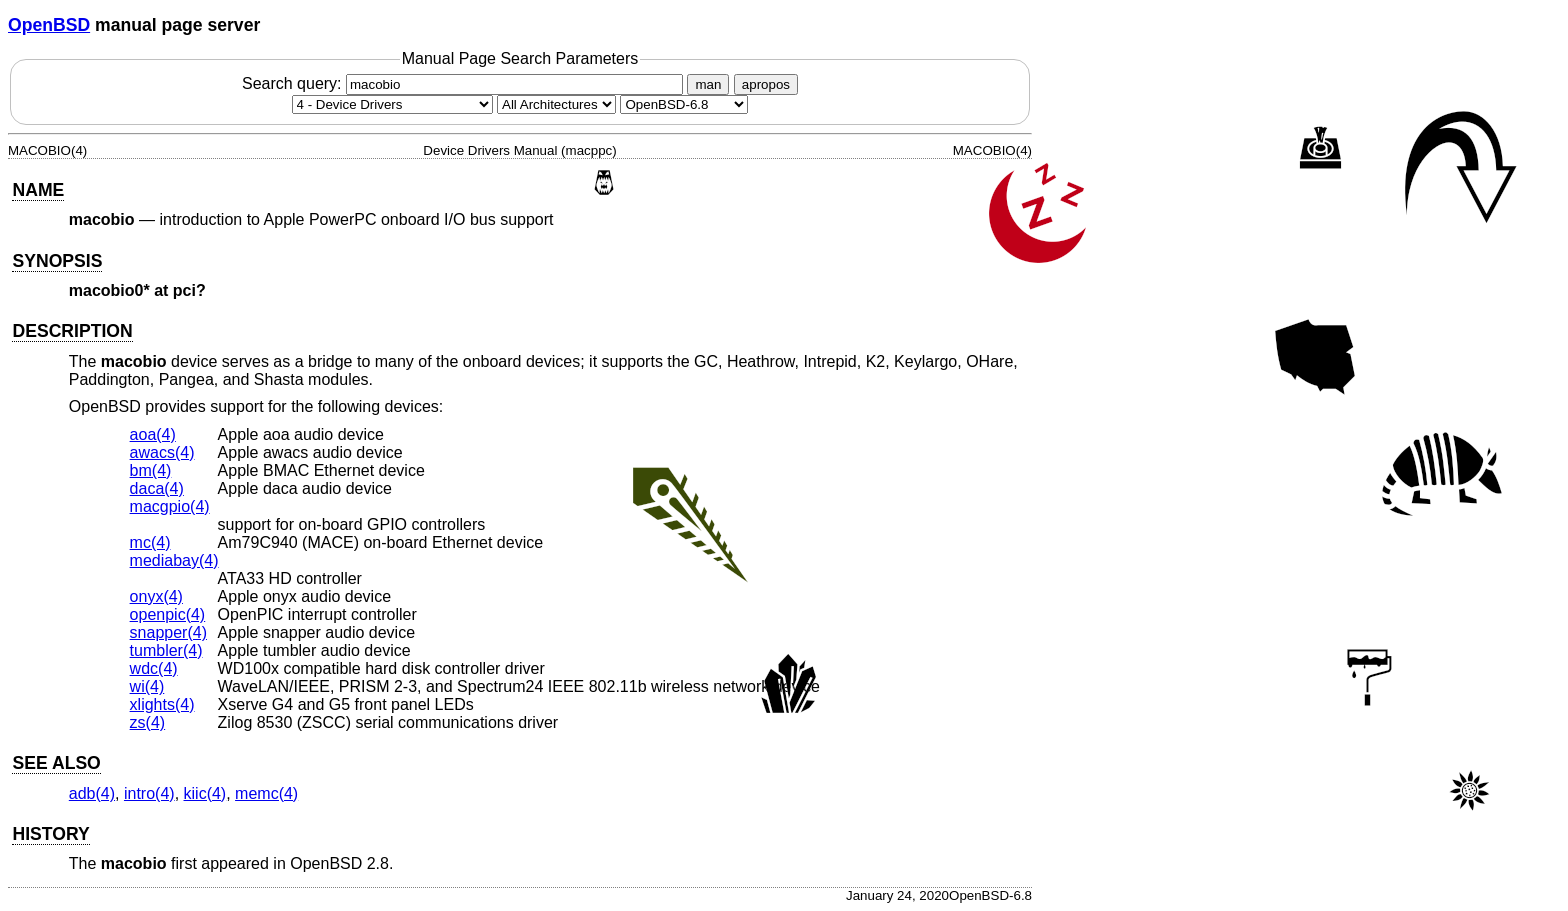 The height and width of the screenshot is (911, 1568). I want to click on view crystal resources or inventory, so click(788, 683).